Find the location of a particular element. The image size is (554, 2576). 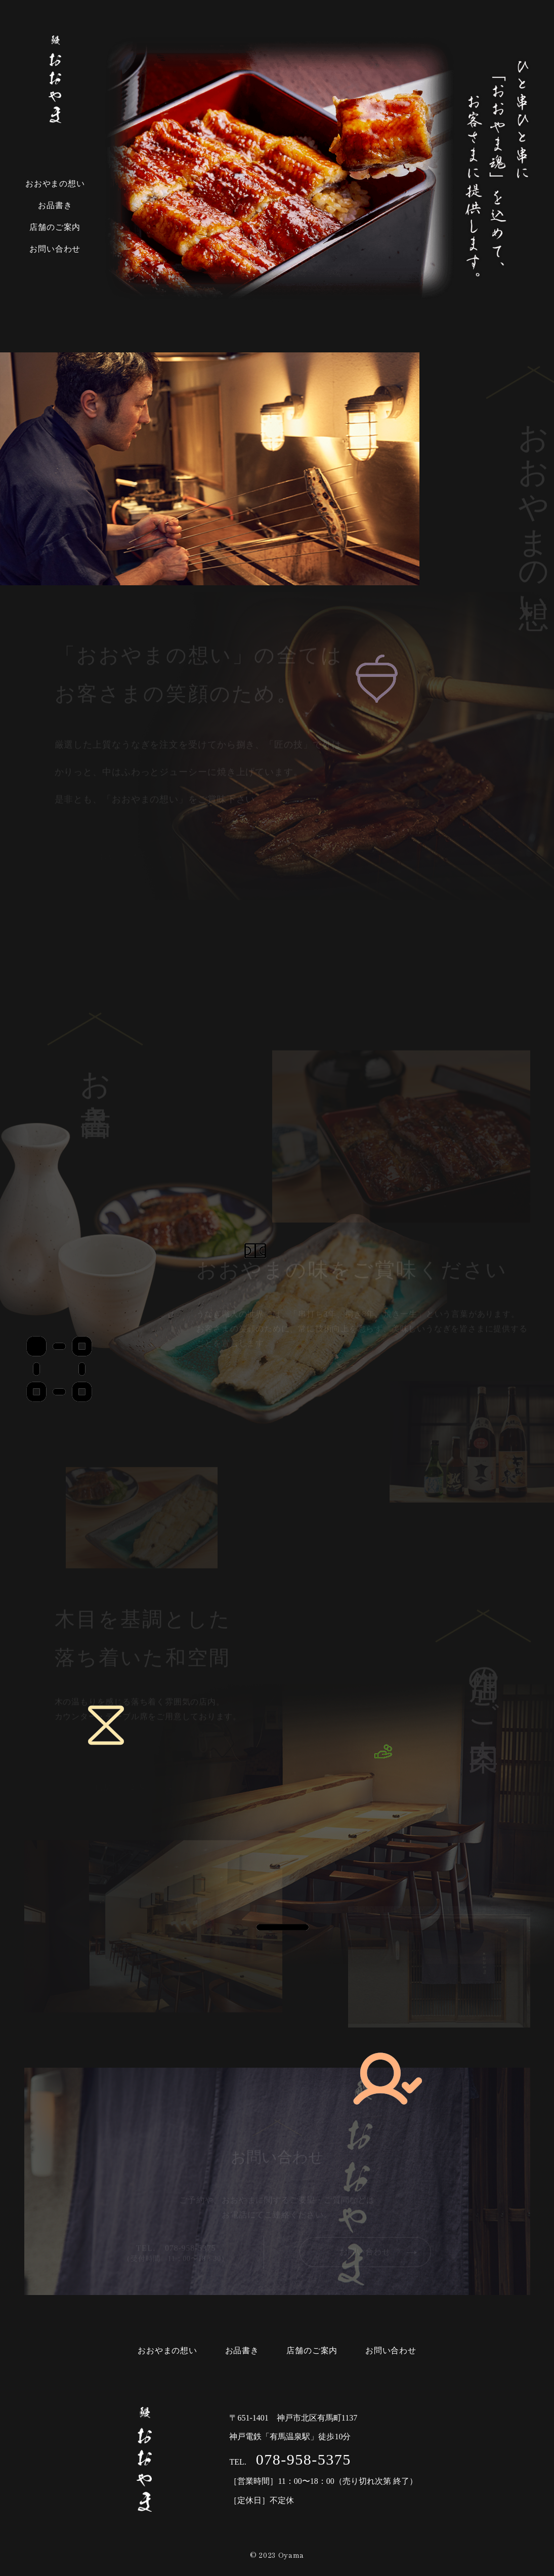

make a payment or donation is located at coordinates (383, 1752).